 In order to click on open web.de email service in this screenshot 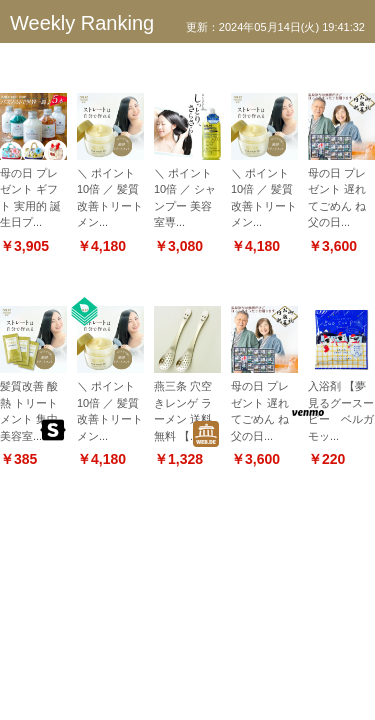, I will do `click(206, 434)`.